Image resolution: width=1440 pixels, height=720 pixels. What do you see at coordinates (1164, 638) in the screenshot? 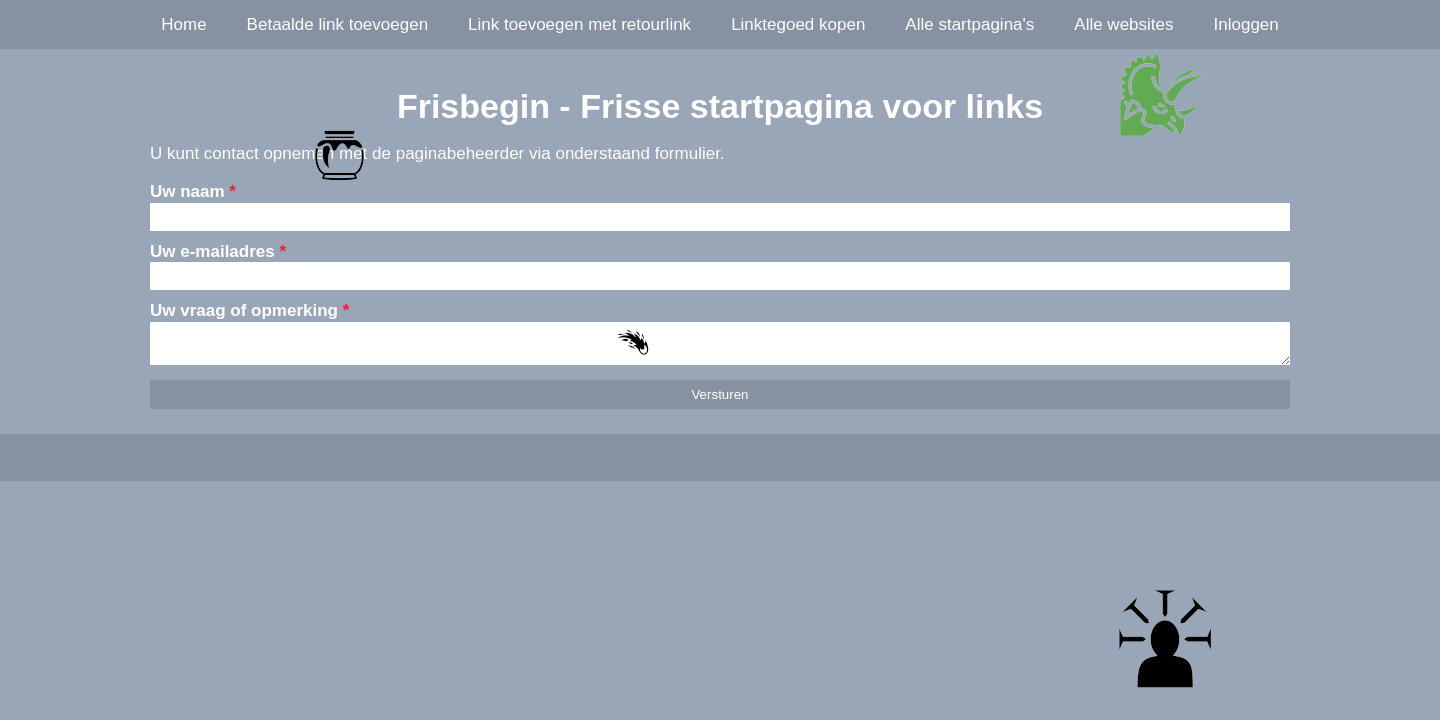
I see `indicates a headache or migraine condition` at bounding box center [1164, 638].